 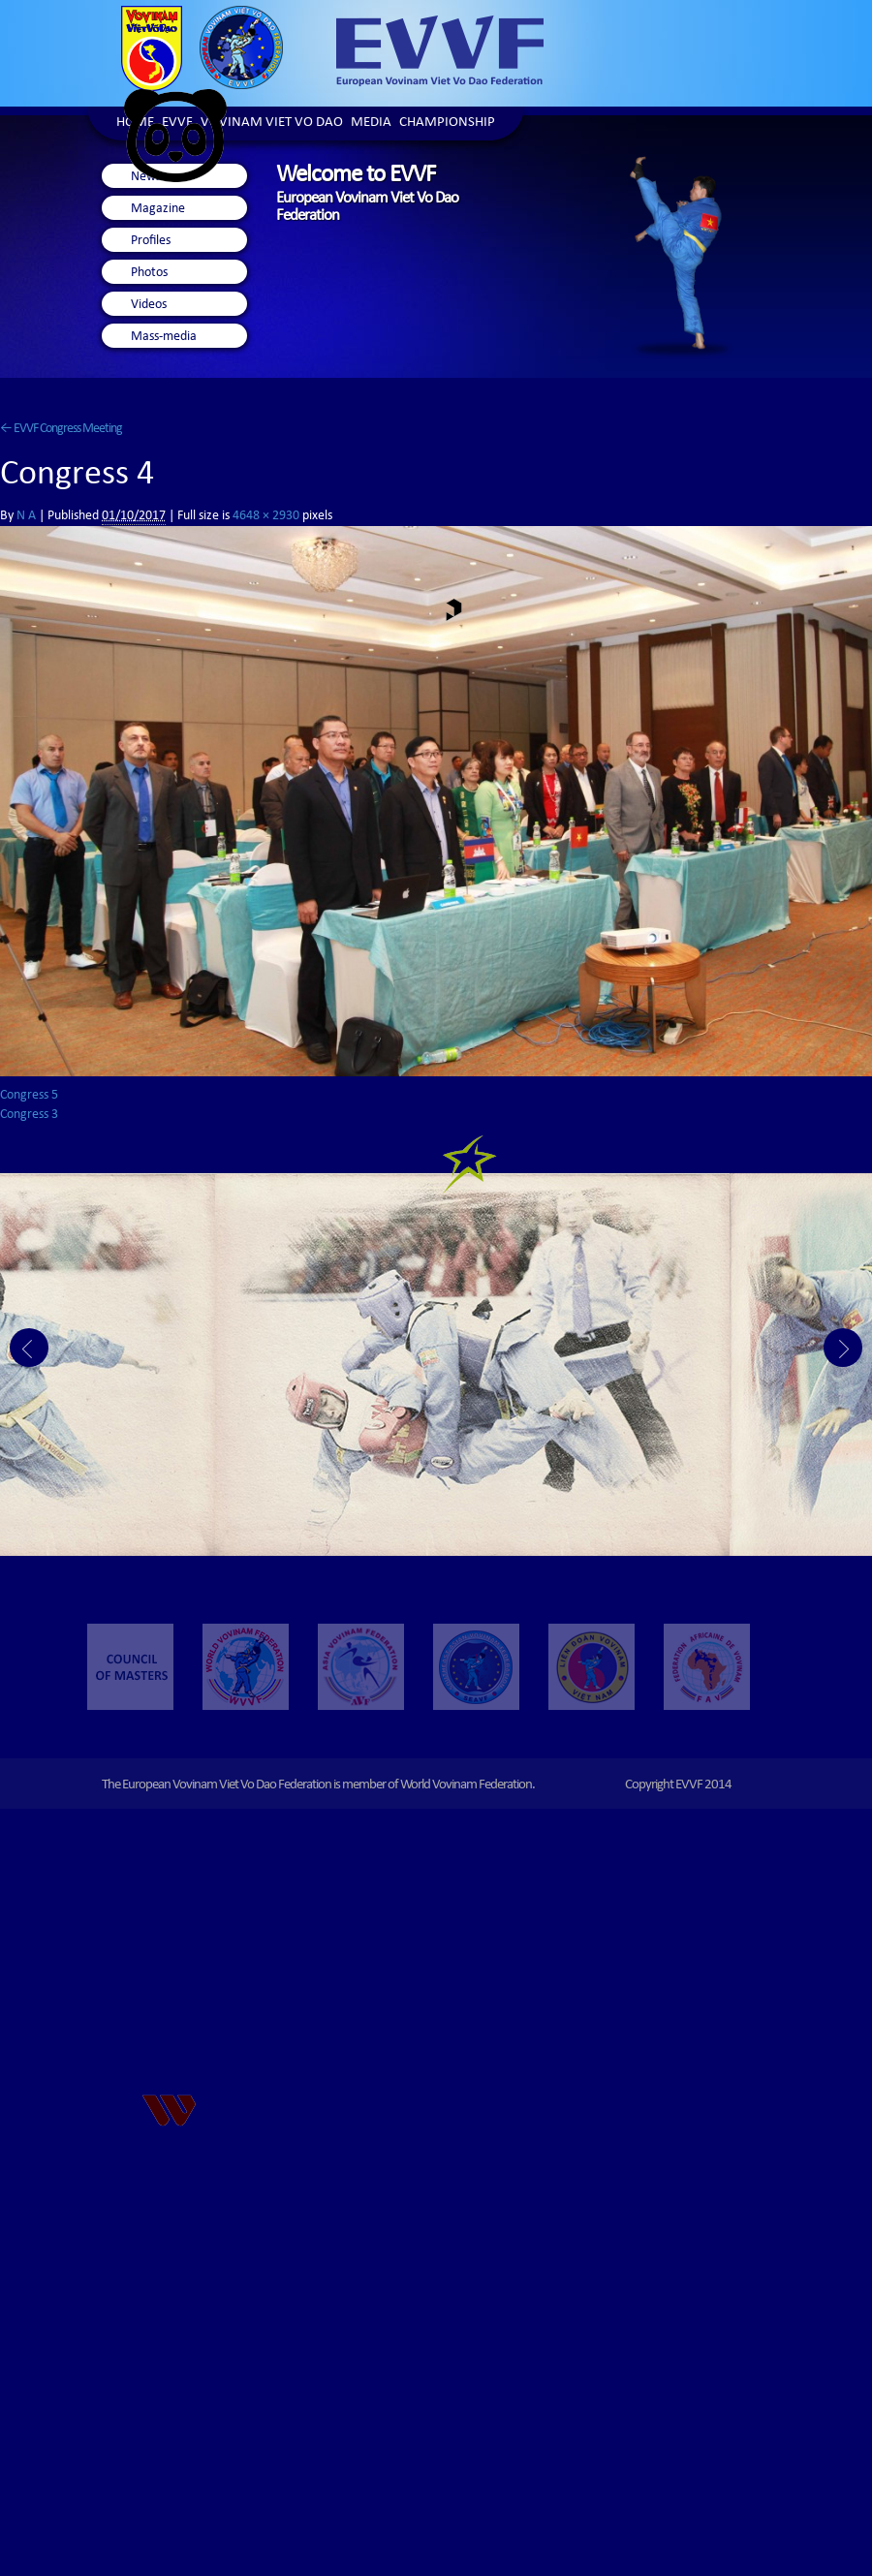 What do you see at coordinates (469, 1164) in the screenshot?
I see `air transat airline branding logo` at bounding box center [469, 1164].